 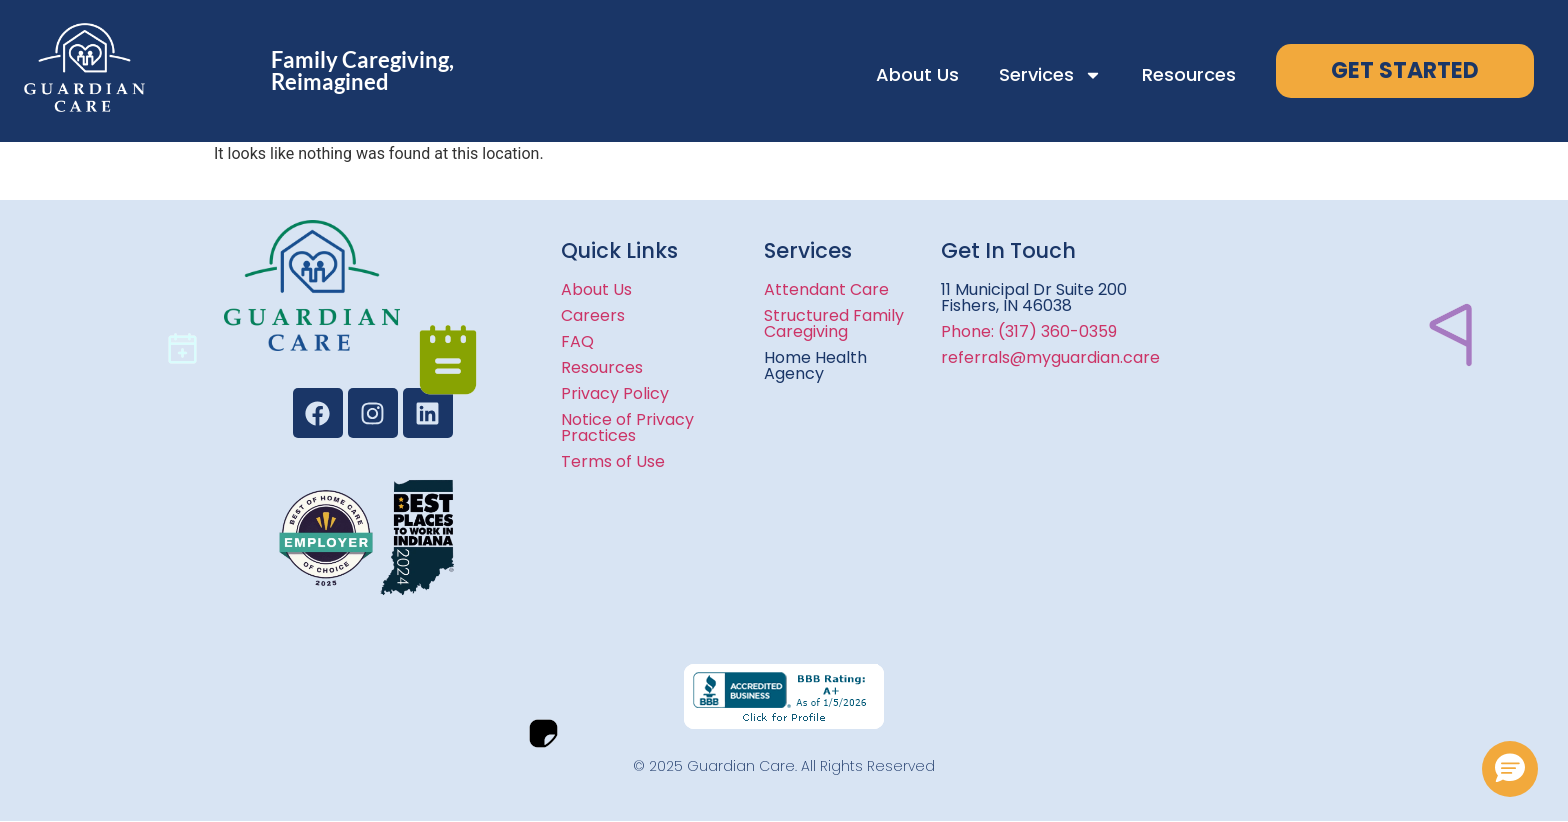 I want to click on mark or flag an item for review, so click(x=1452, y=335).